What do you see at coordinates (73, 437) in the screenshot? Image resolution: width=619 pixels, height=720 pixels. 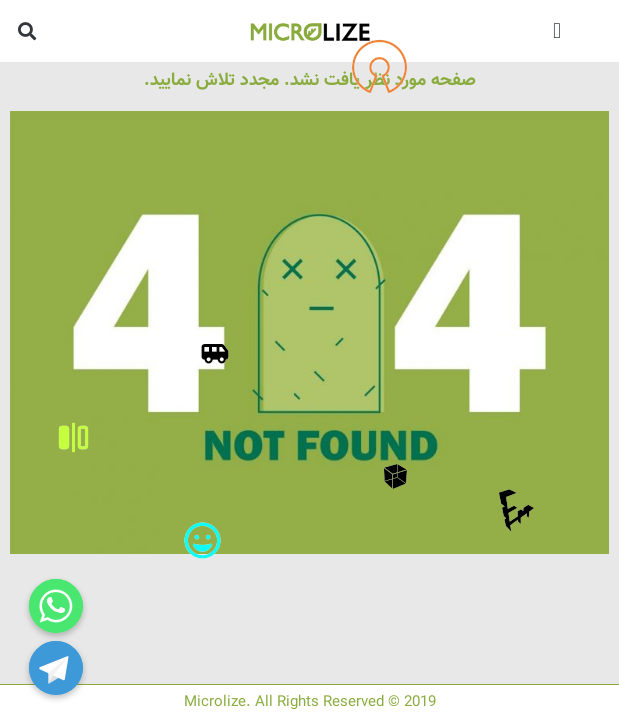 I see `flip image horizontally` at bounding box center [73, 437].